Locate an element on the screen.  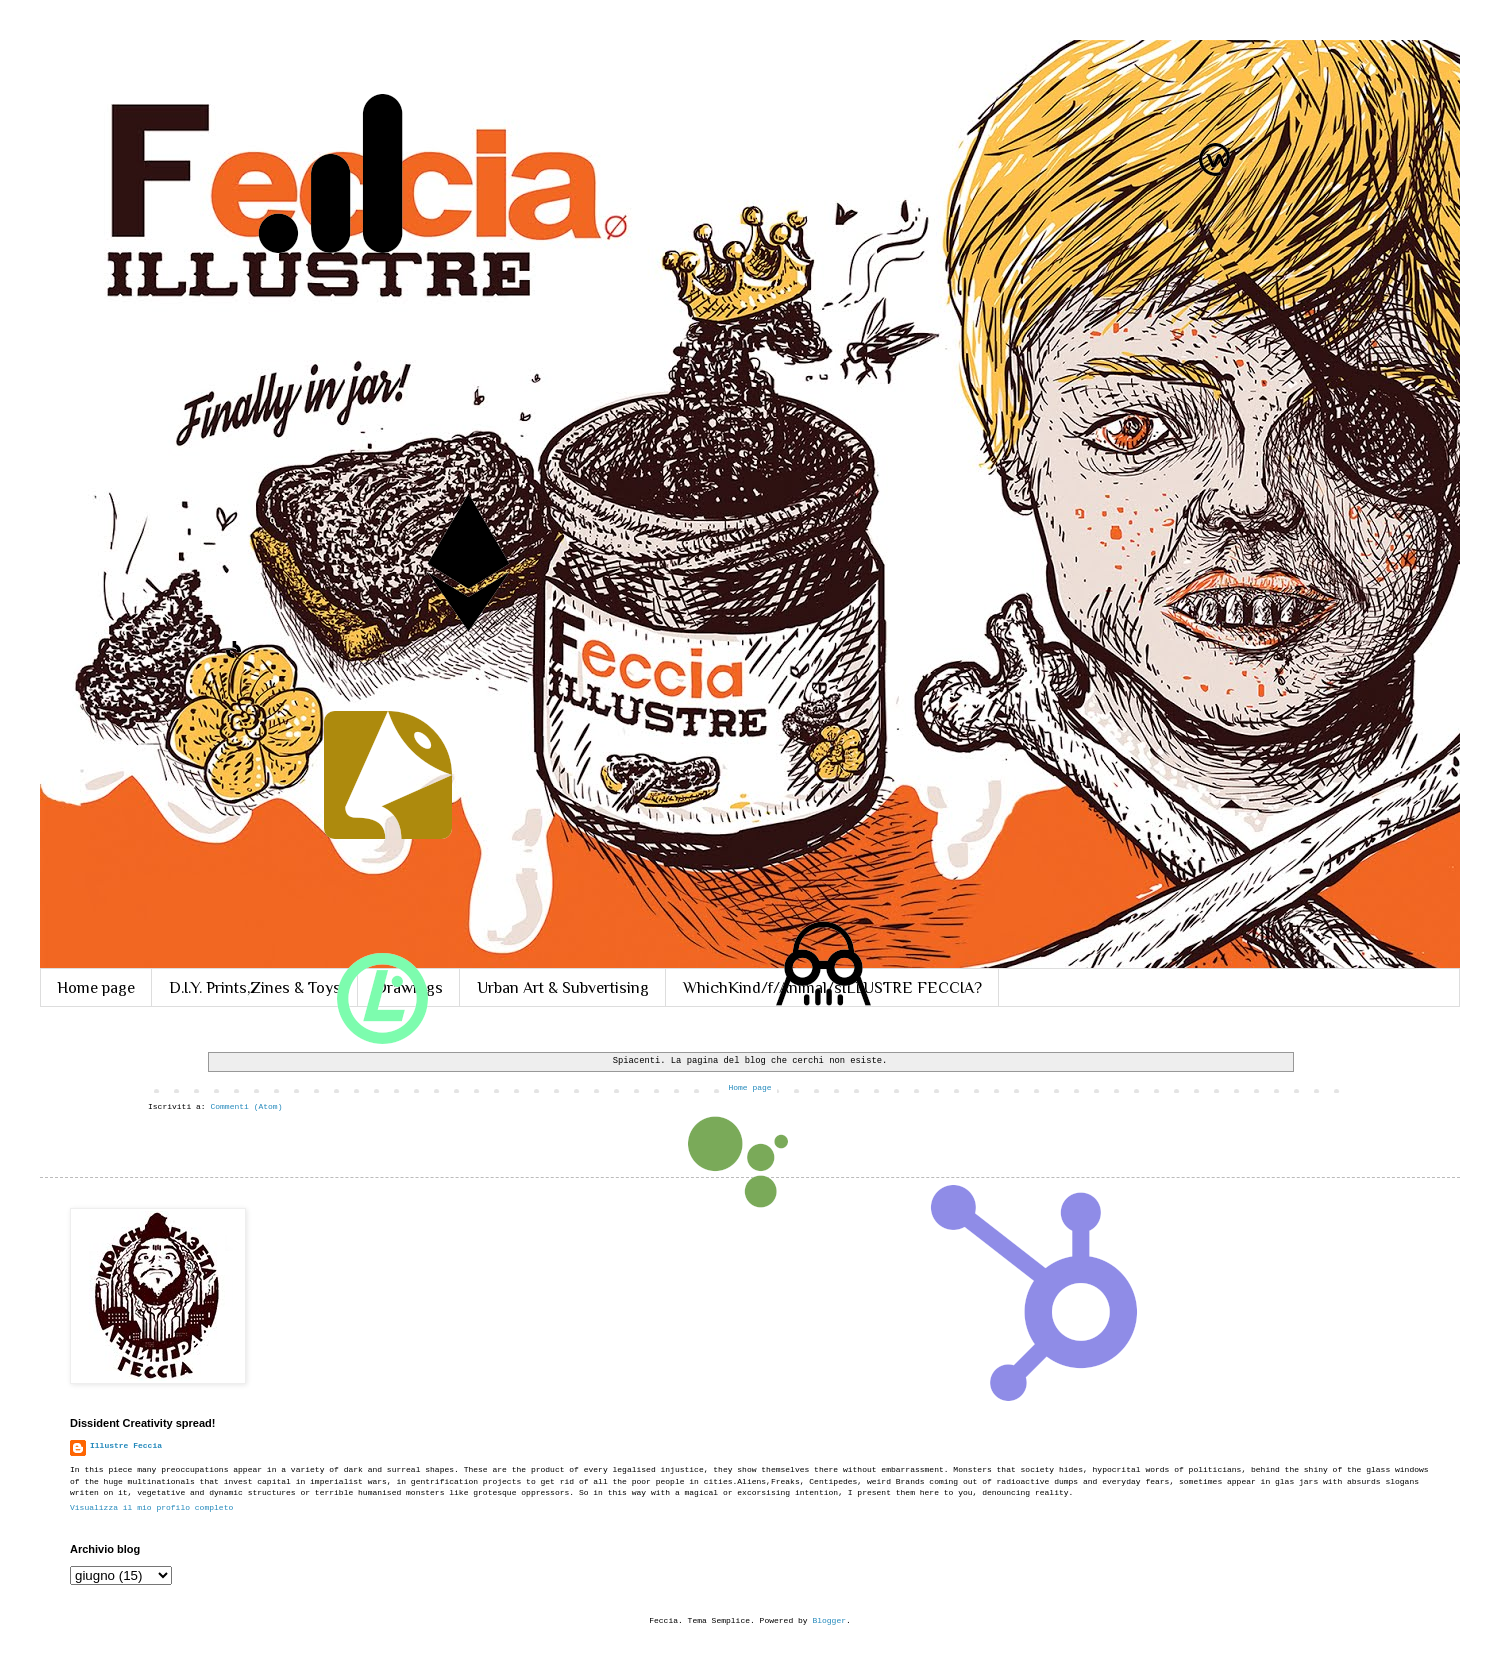
open Google Analytics dashboard is located at coordinates (330, 173).